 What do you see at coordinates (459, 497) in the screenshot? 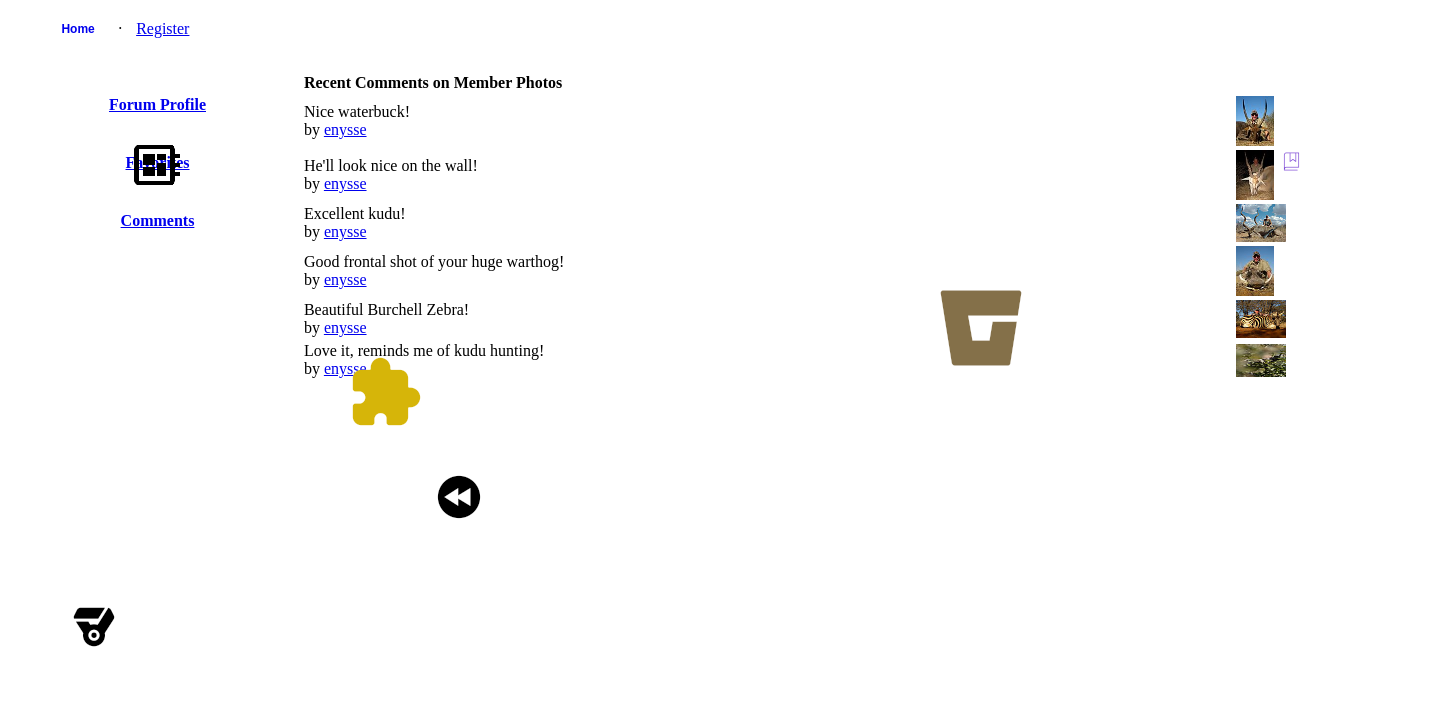
I see `rewind or skip to previous track` at bounding box center [459, 497].